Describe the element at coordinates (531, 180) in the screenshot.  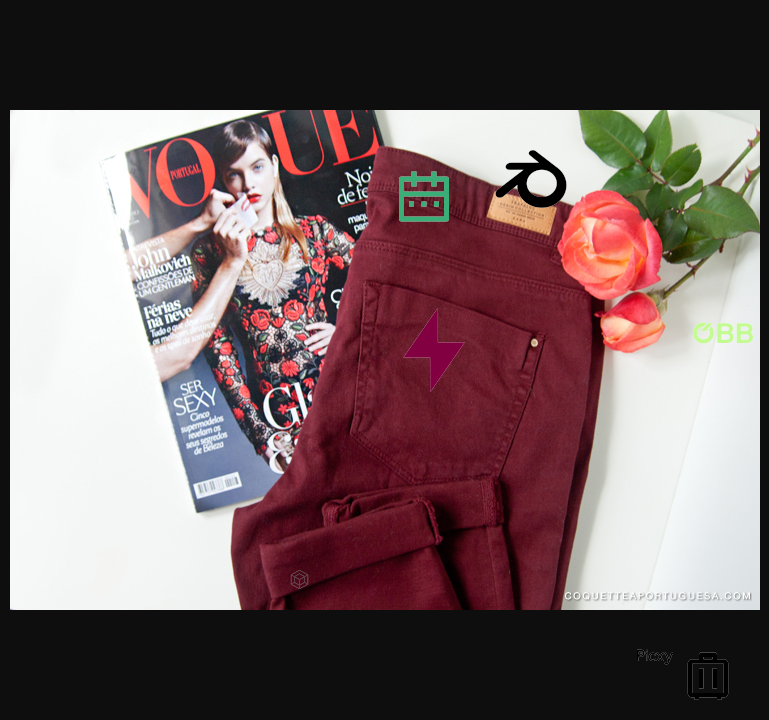
I see `open blender 3D modeling application` at that location.